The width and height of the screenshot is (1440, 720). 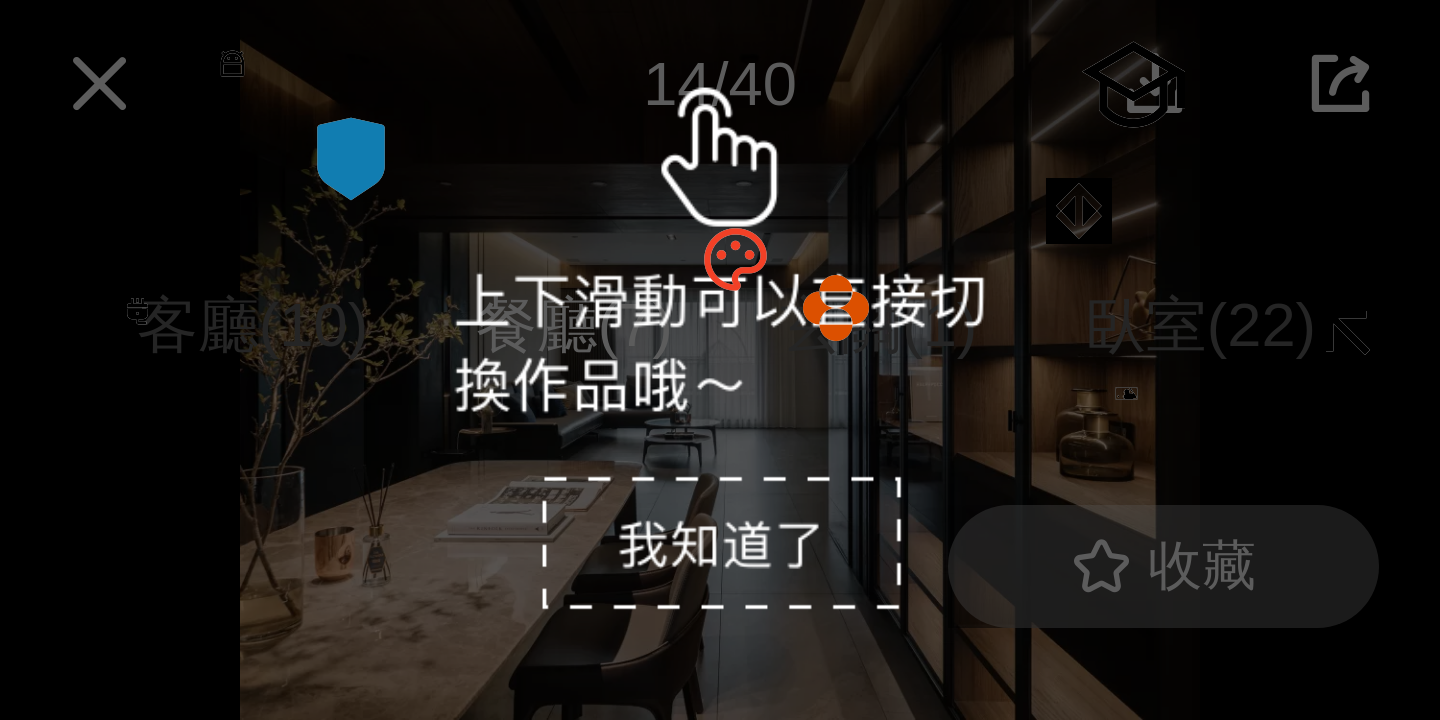 I want to click on access color or theme customization options, so click(x=735, y=259).